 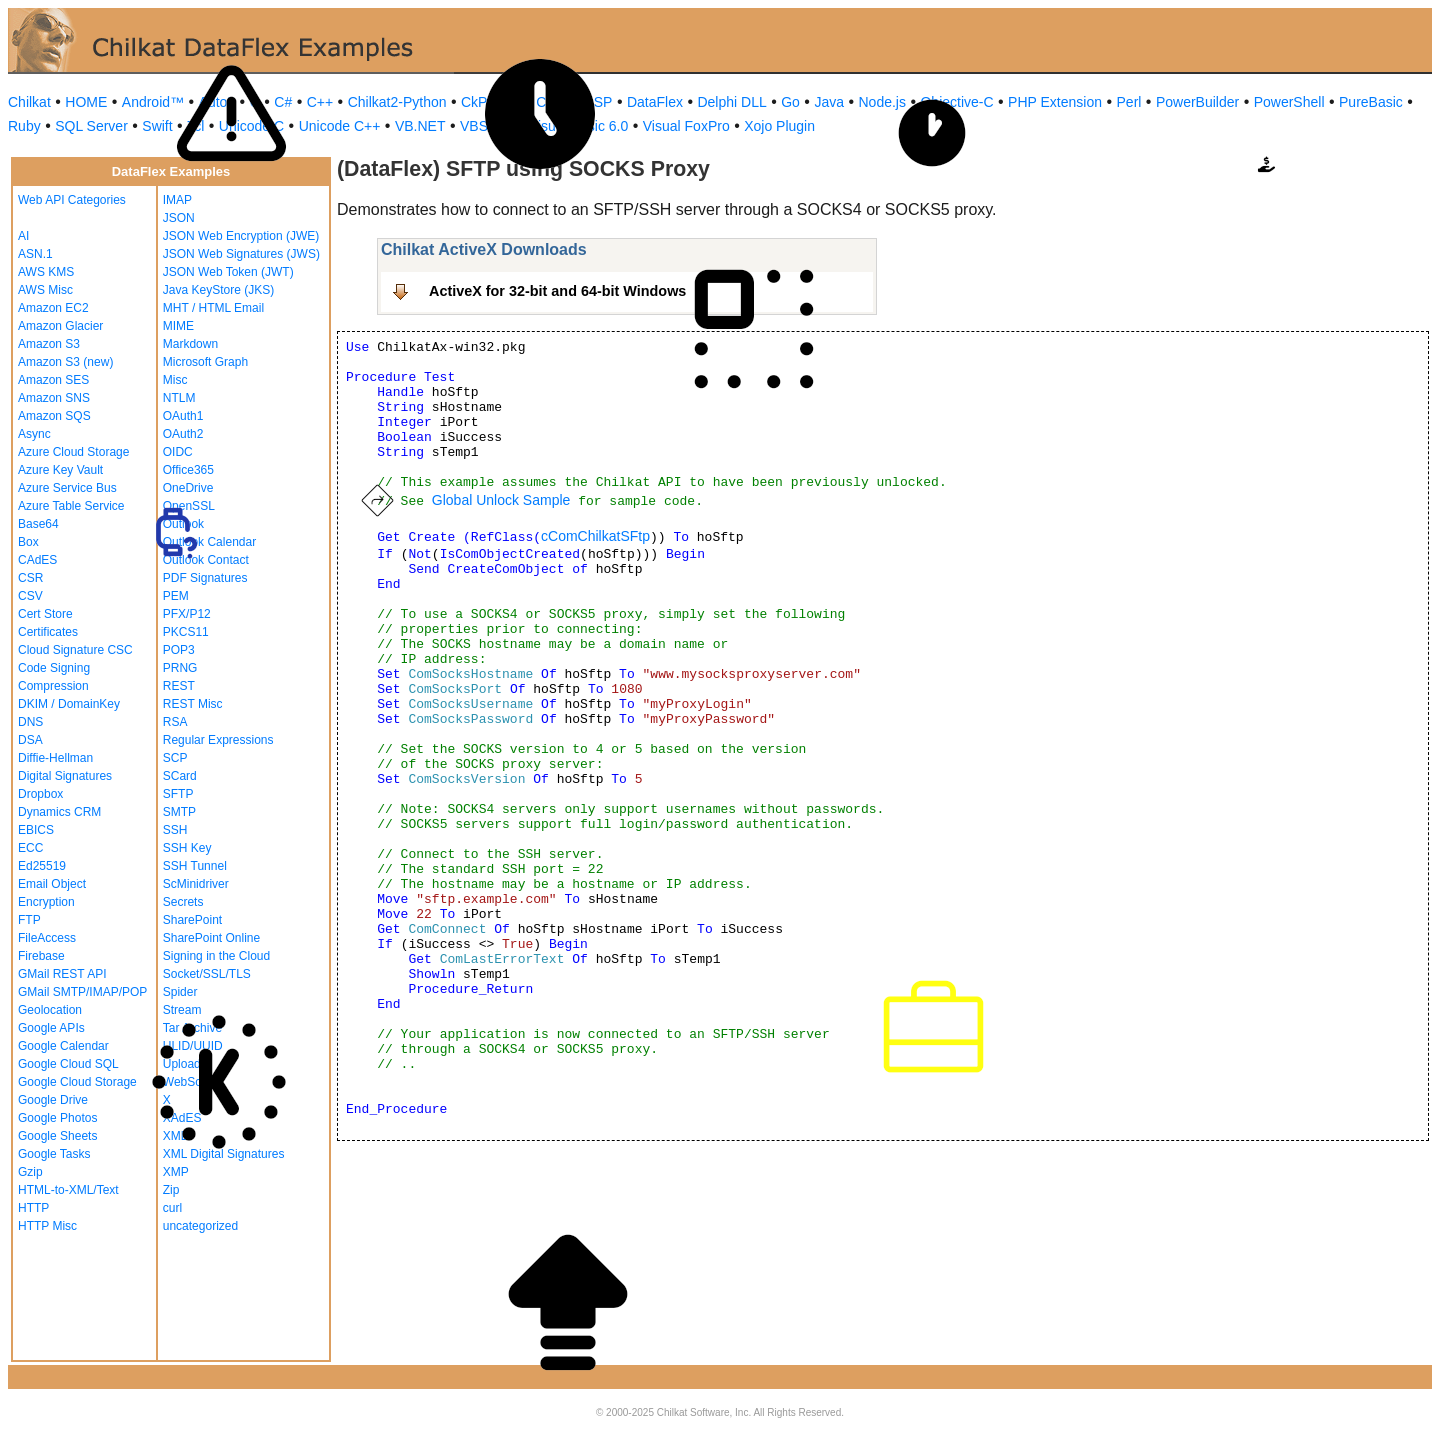 What do you see at coordinates (231, 116) in the screenshot?
I see `warning or caution indicator` at bounding box center [231, 116].